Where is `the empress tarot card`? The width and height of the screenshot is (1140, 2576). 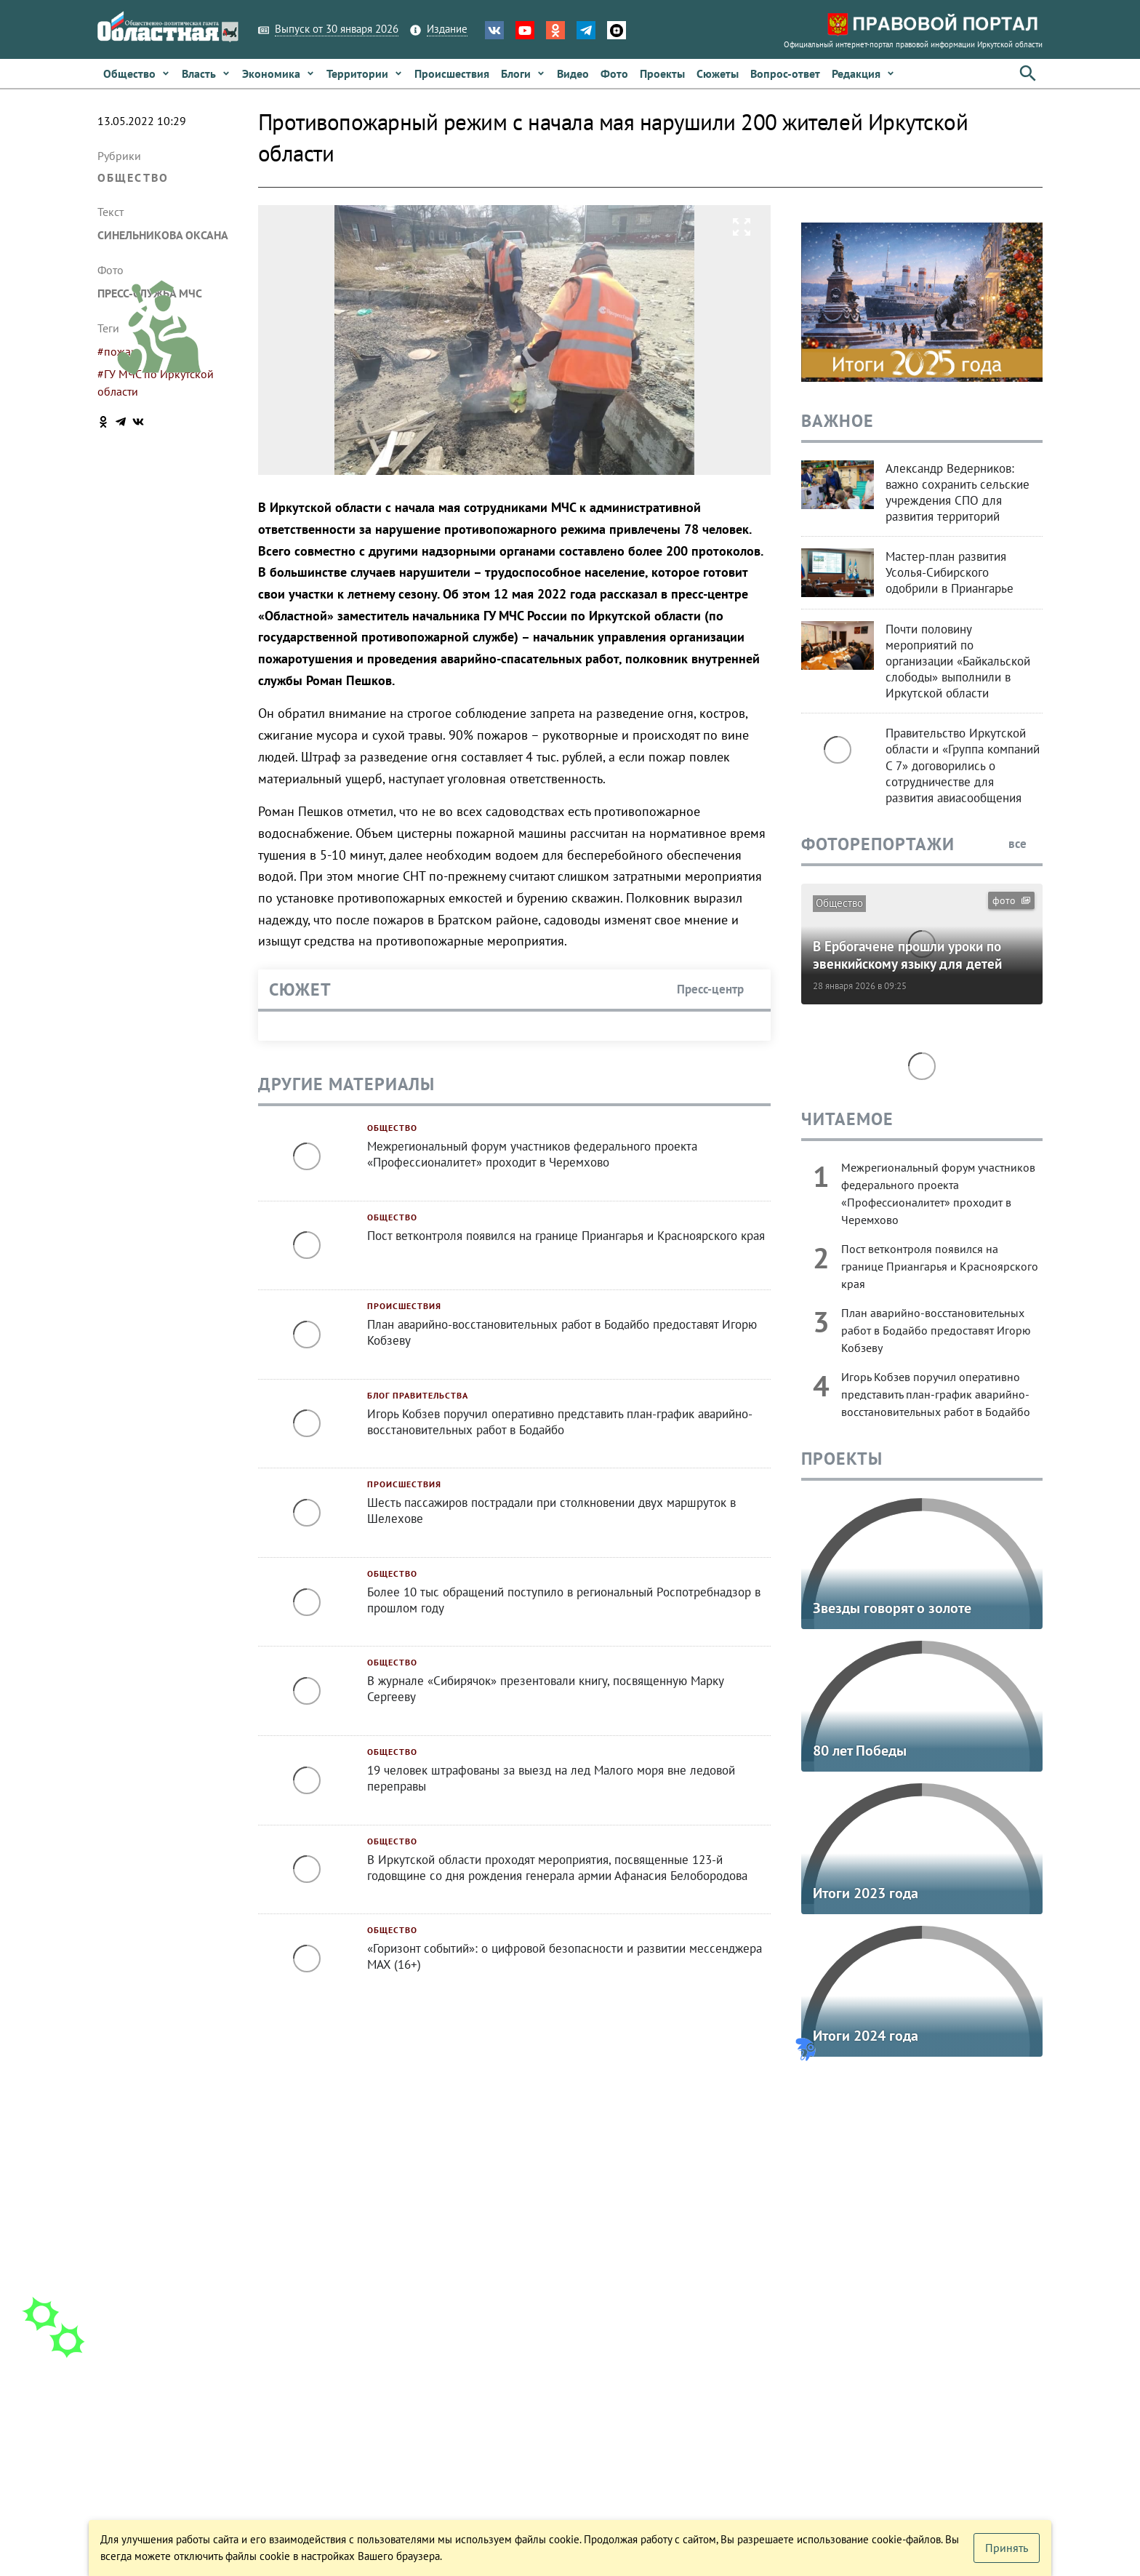 the empress tarot card is located at coordinates (161, 326).